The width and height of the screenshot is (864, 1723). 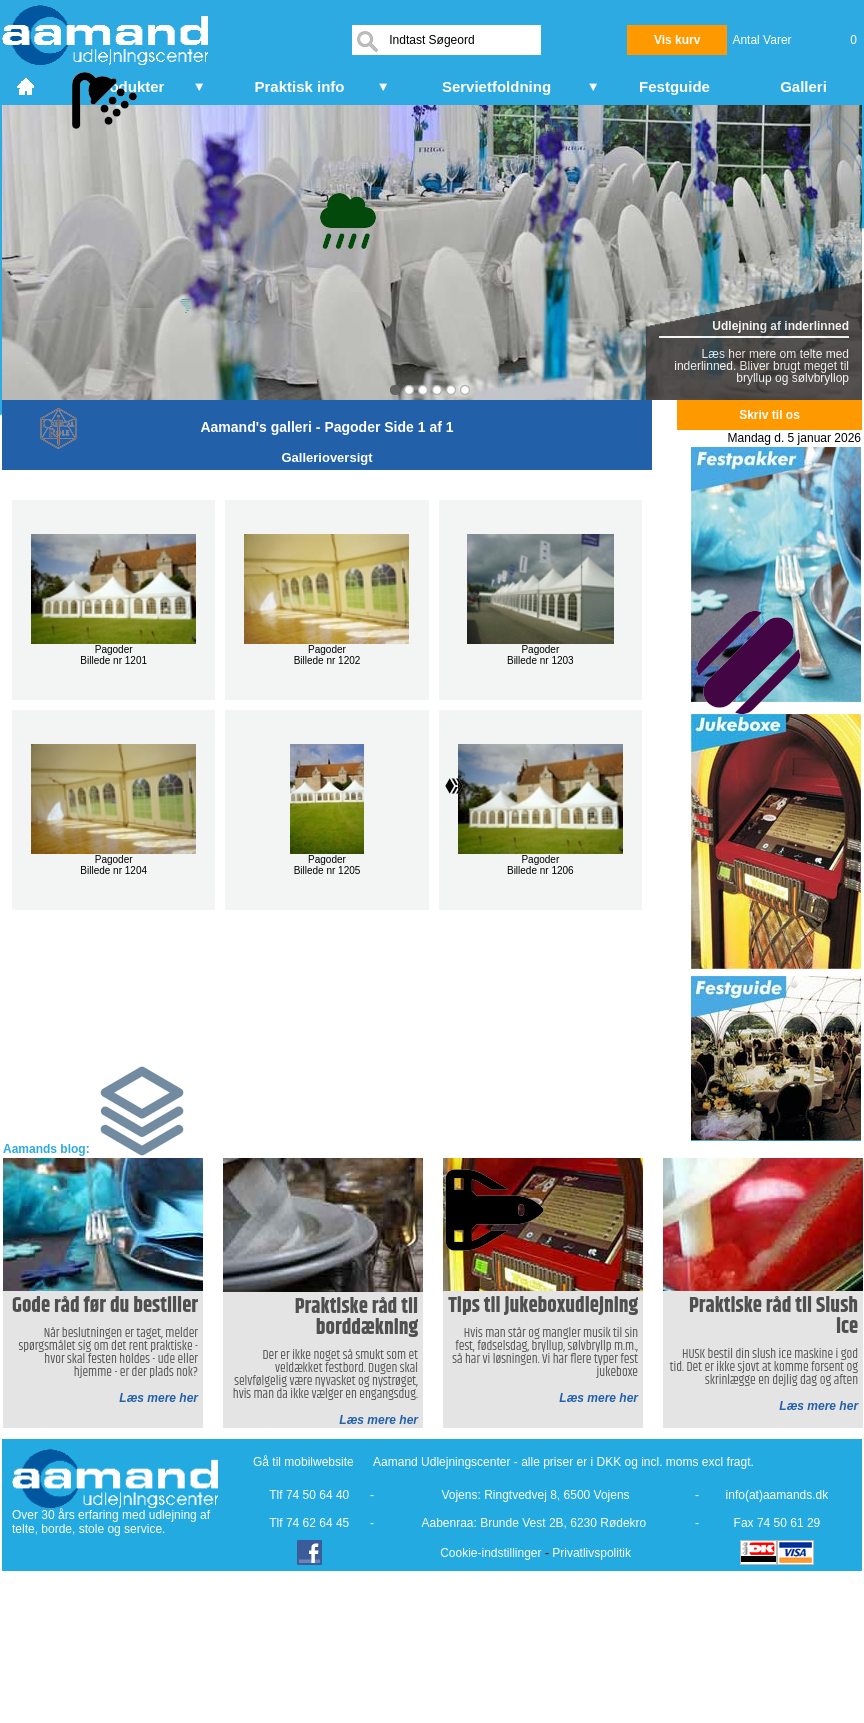 I want to click on view layered content or stacked items, so click(x=142, y=1111).